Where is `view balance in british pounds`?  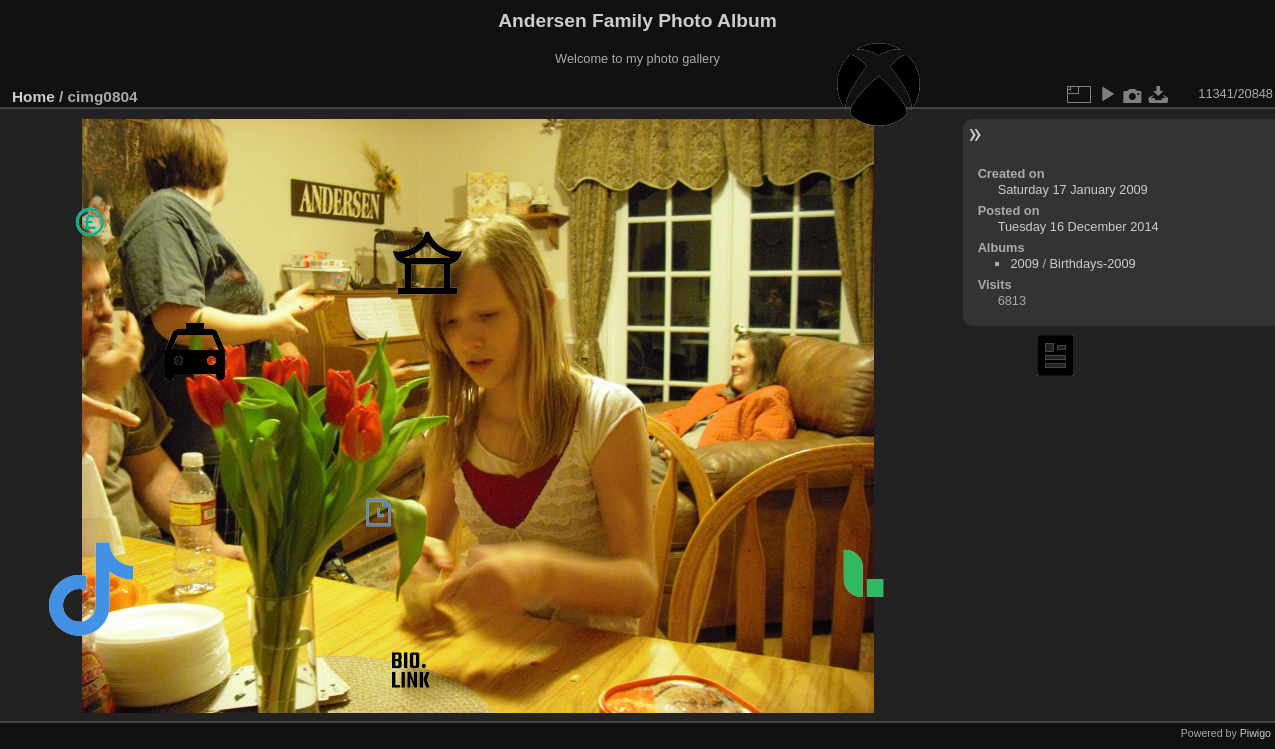 view balance in british pounds is located at coordinates (90, 222).